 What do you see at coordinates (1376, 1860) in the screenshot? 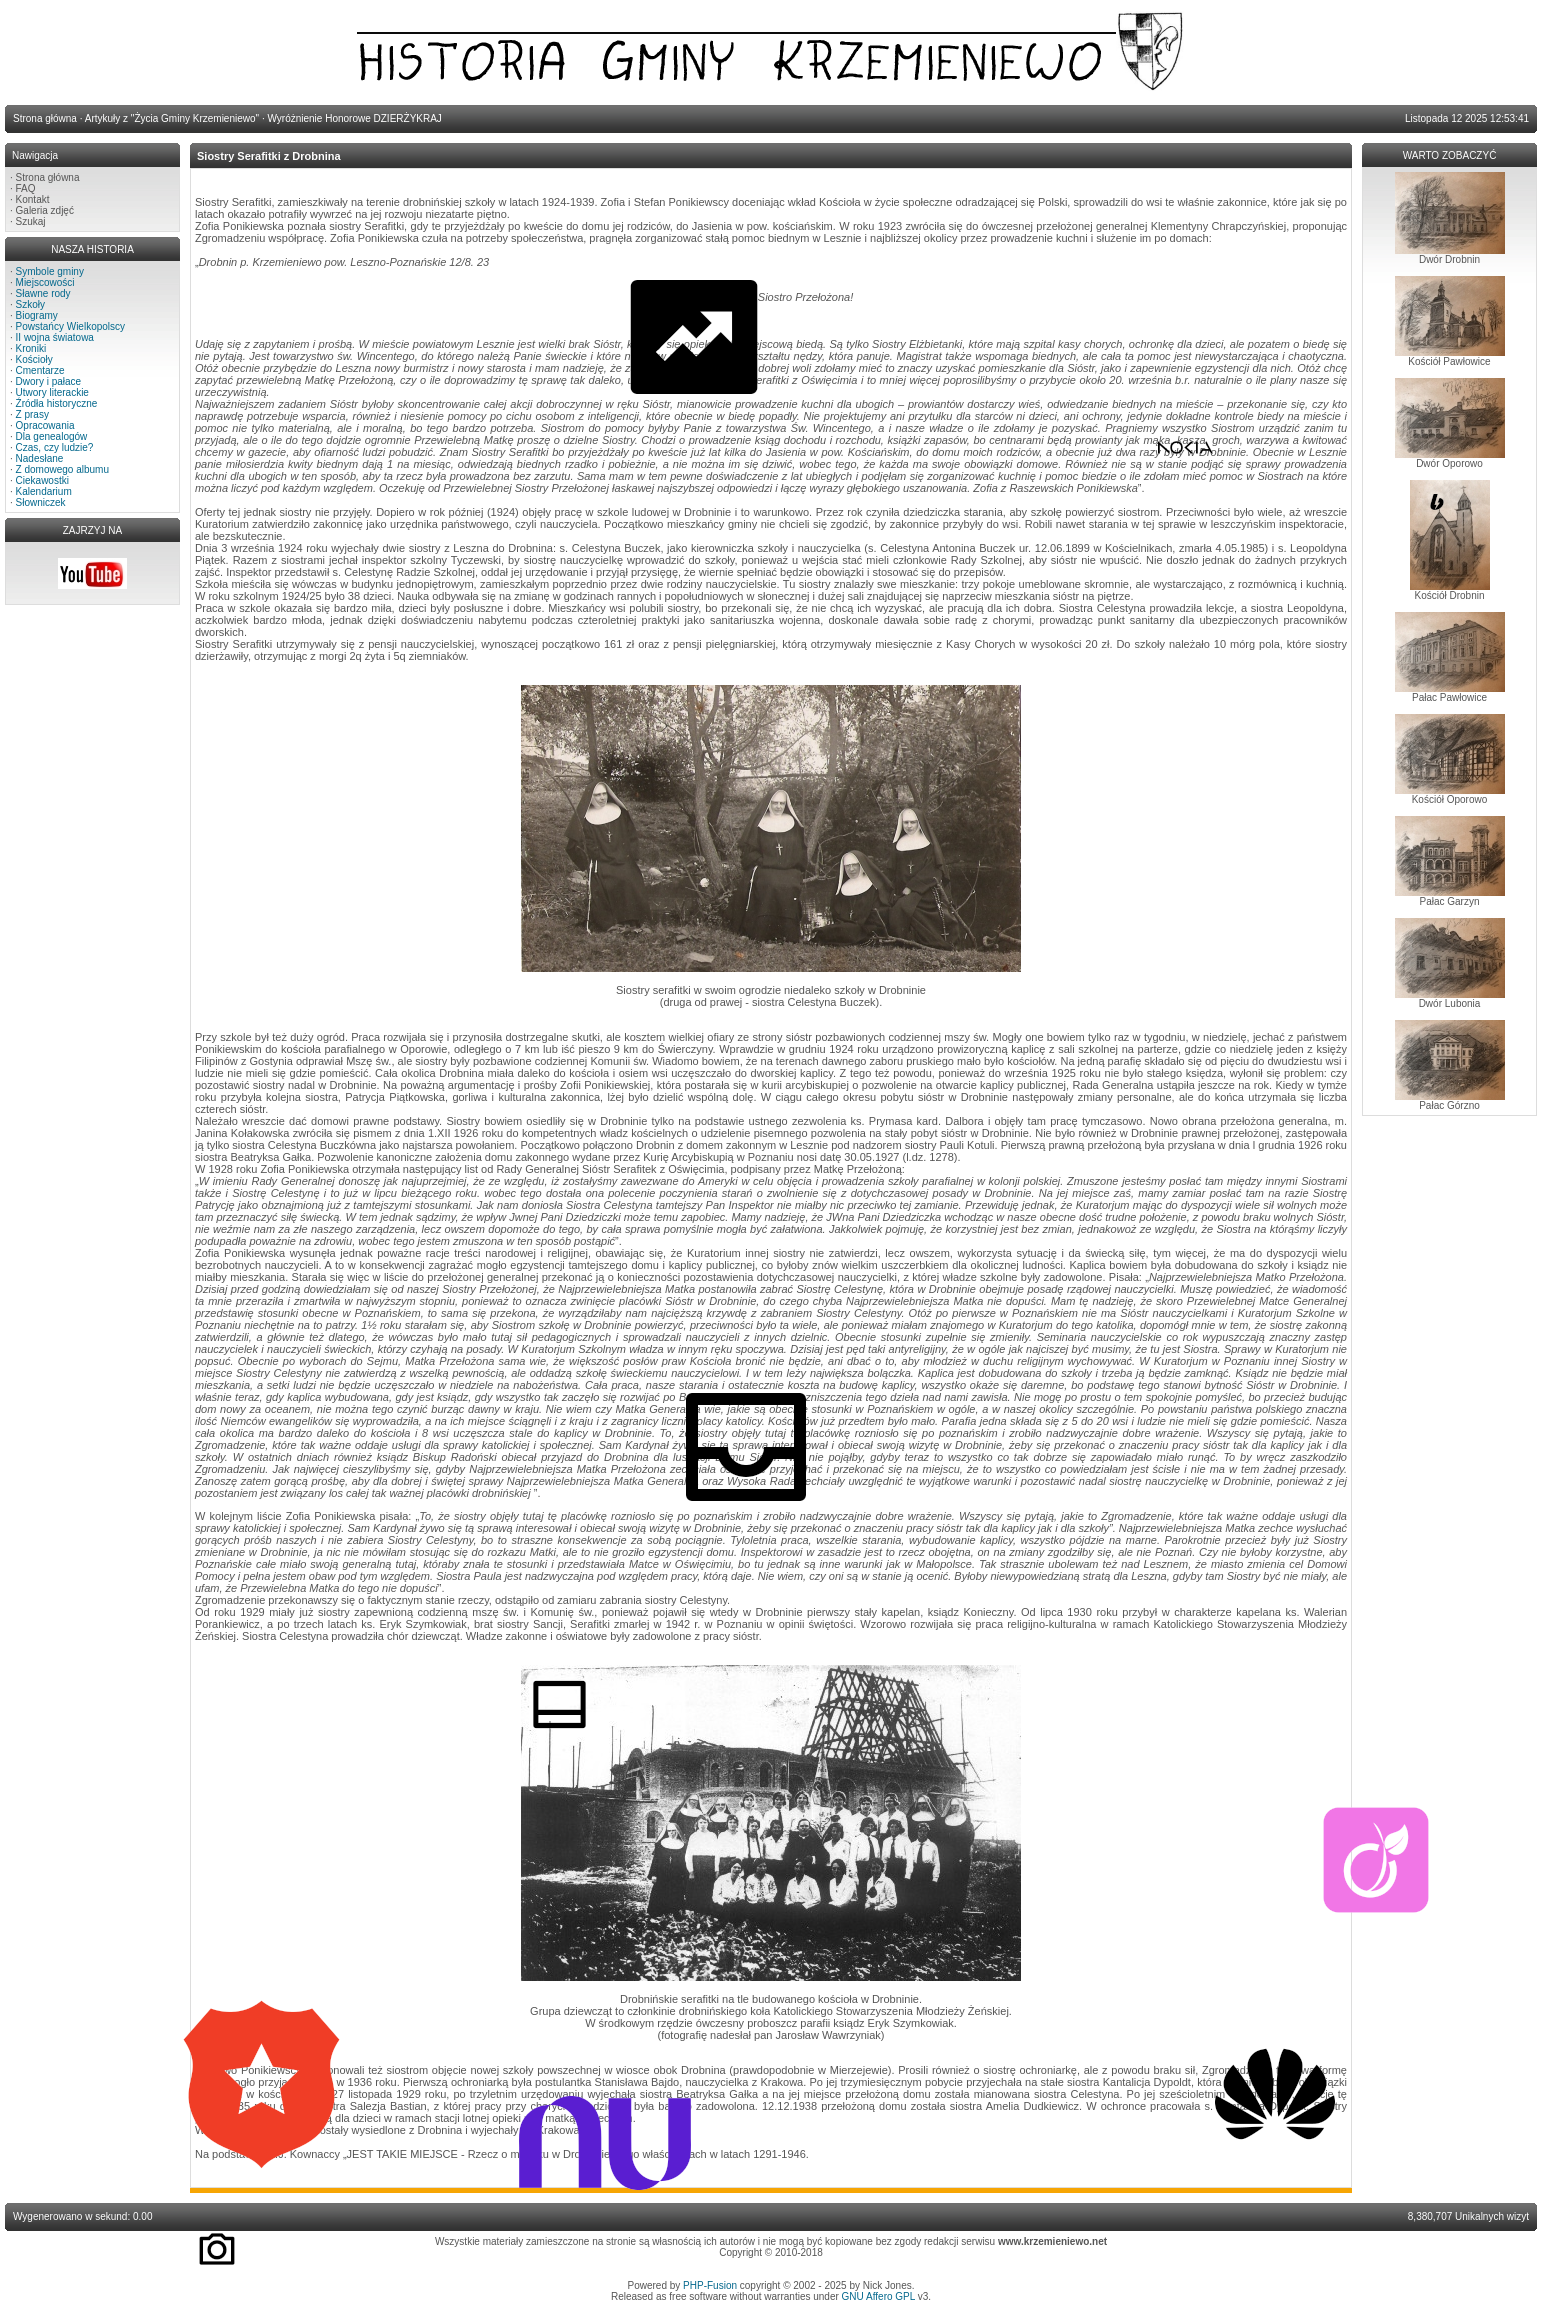
I see `viadeo social network logo` at bounding box center [1376, 1860].